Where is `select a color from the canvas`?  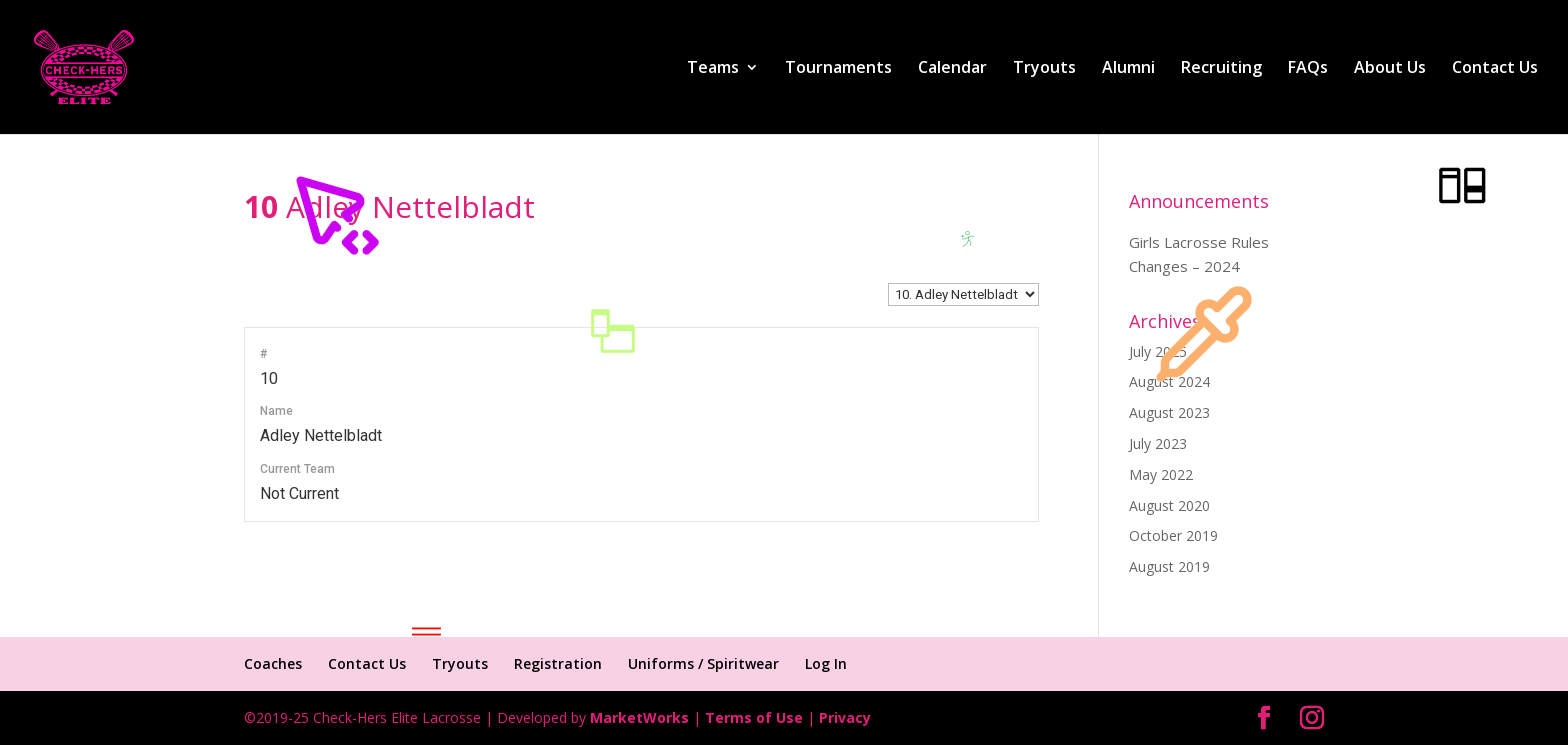
select a color from the canvas is located at coordinates (1204, 334).